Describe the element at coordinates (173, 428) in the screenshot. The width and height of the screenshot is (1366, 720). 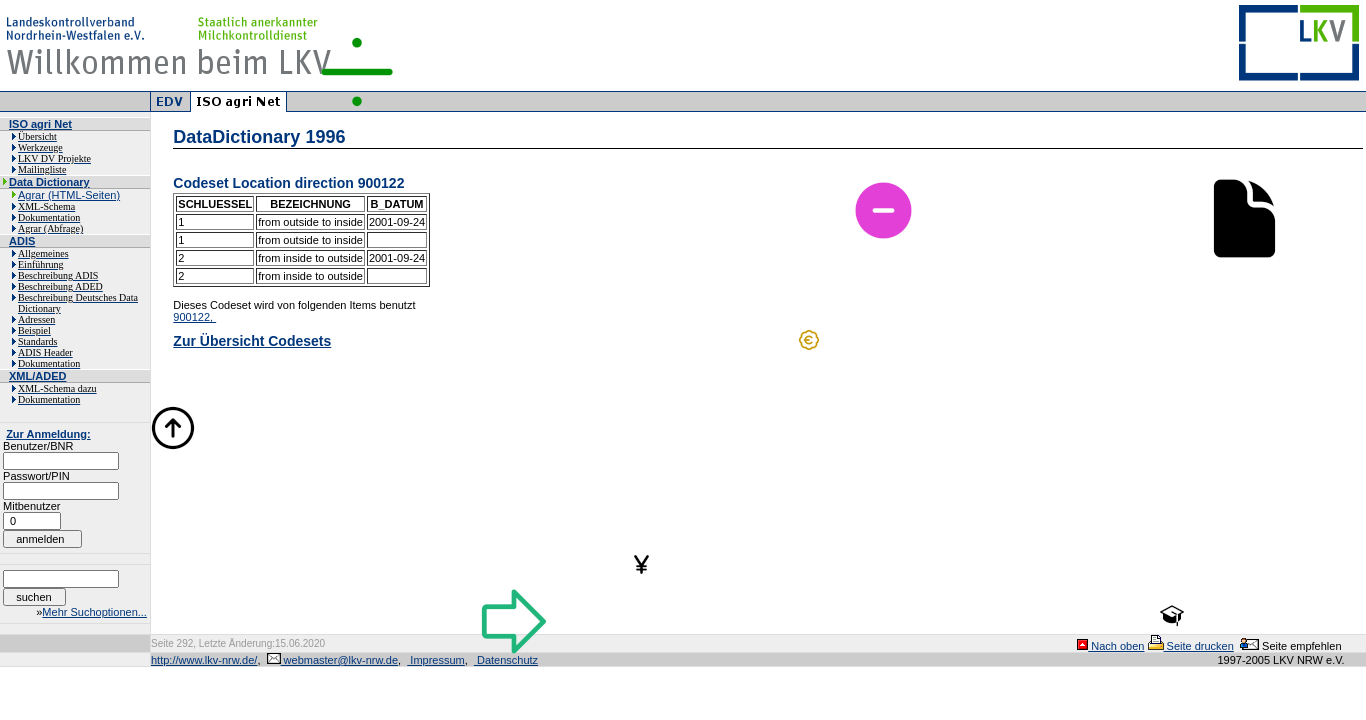
I see `scroll to top of page` at that location.